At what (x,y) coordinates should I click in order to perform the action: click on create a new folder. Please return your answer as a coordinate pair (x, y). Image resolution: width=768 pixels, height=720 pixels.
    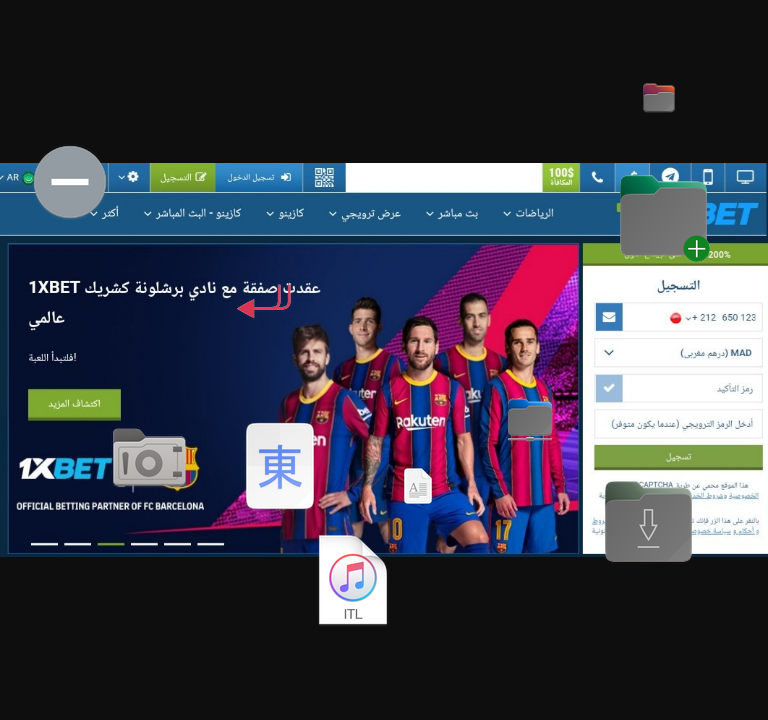
    Looking at the image, I should click on (663, 215).